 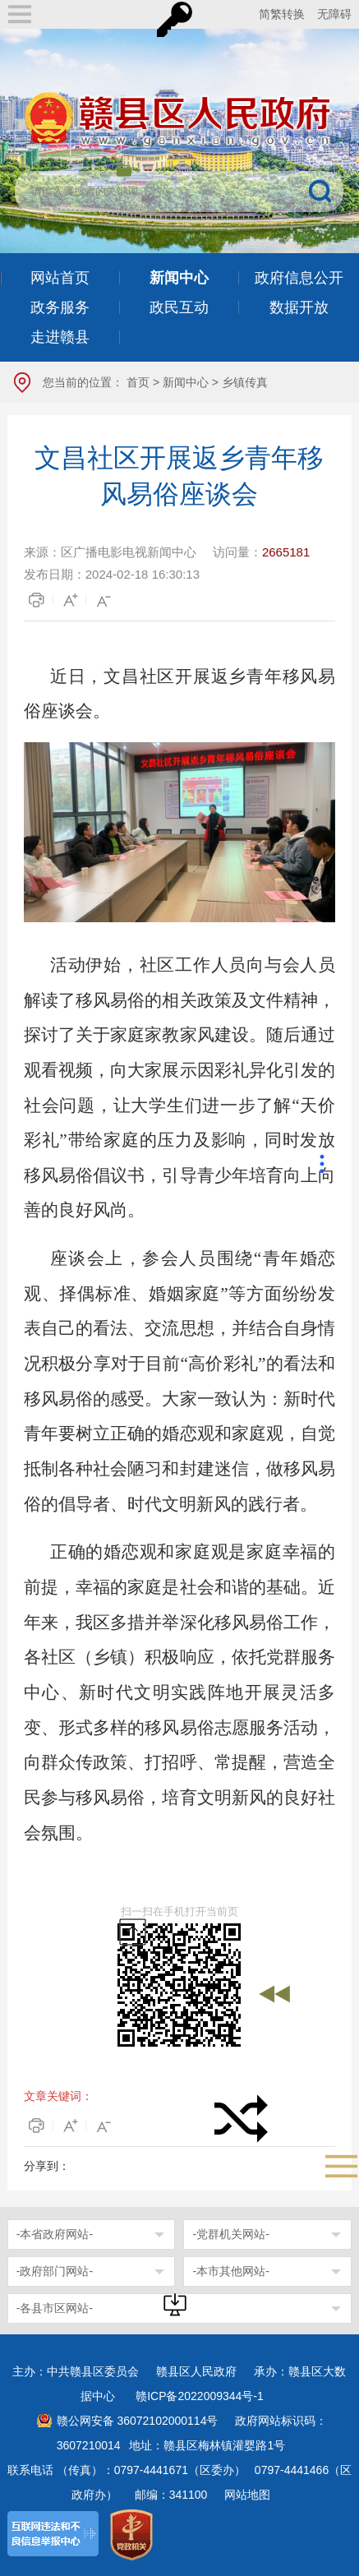 What do you see at coordinates (124, 169) in the screenshot?
I see `an open folder in a file browser` at bounding box center [124, 169].